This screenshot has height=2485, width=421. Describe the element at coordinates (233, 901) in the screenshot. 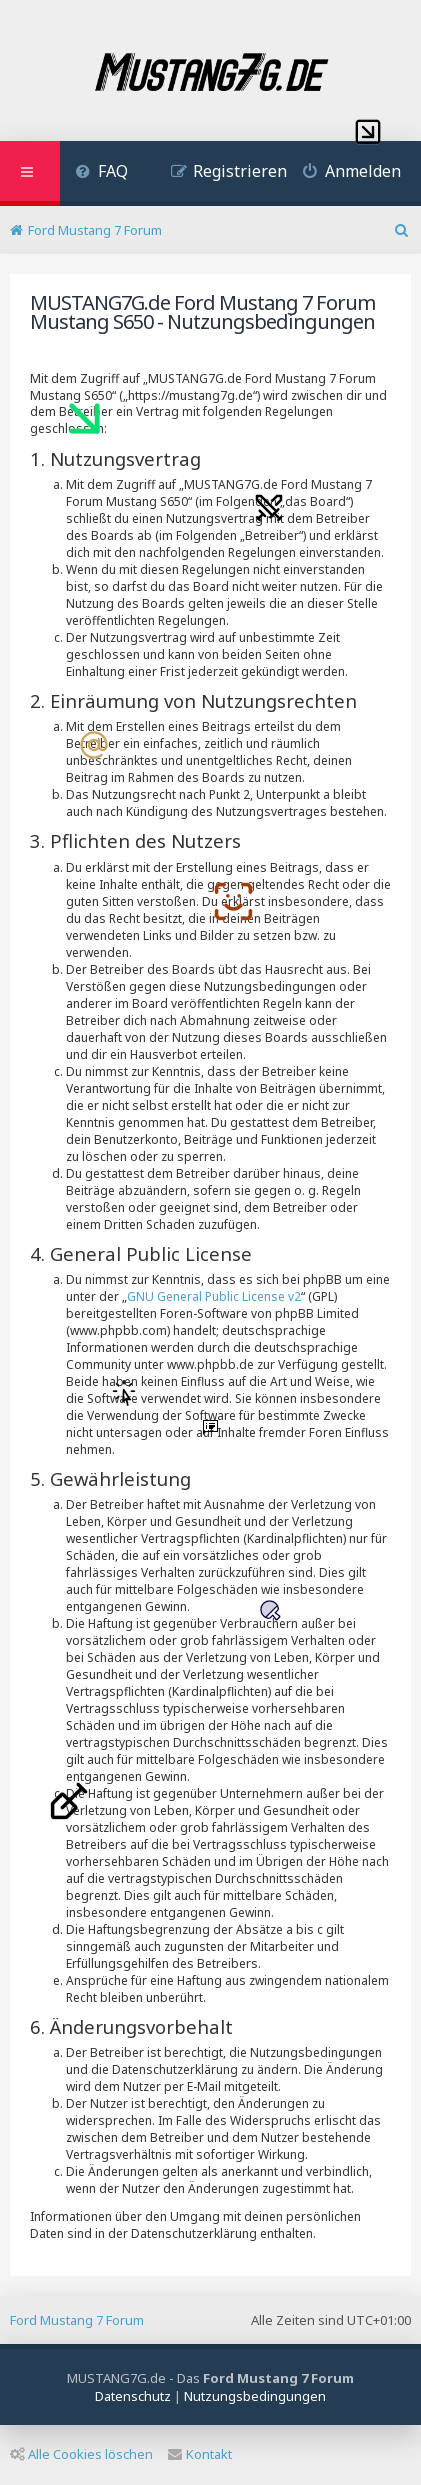

I see `scan your face to unlock` at that location.